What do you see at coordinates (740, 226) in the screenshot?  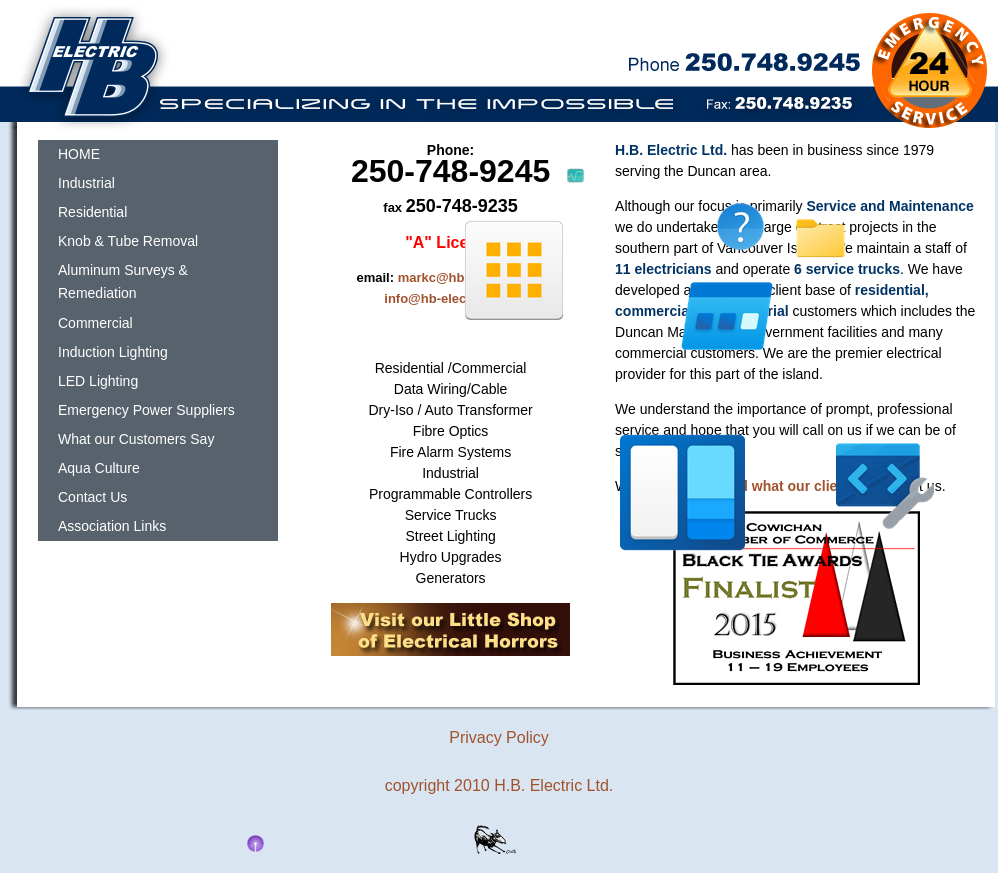 I see `open the help center or documentation` at bounding box center [740, 226].